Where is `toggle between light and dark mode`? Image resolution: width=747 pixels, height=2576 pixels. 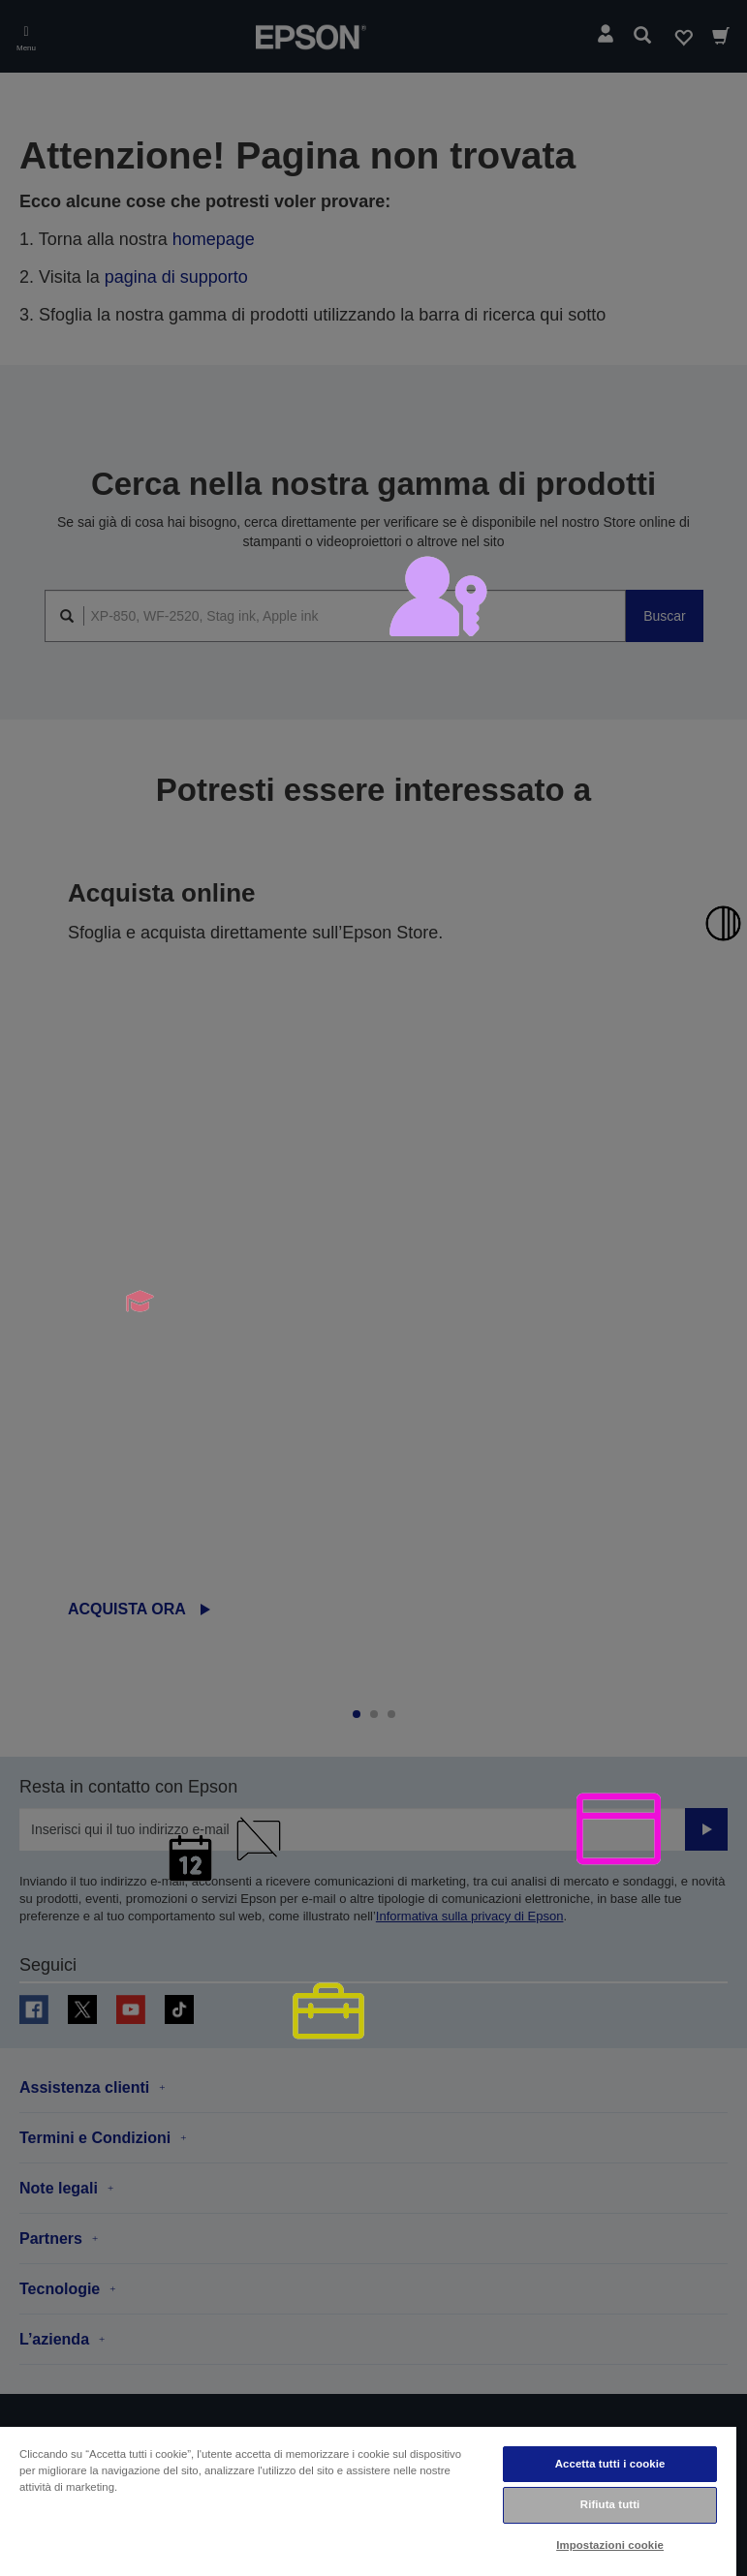
toggle between light and dark mode is located at coordinates (723, 923).